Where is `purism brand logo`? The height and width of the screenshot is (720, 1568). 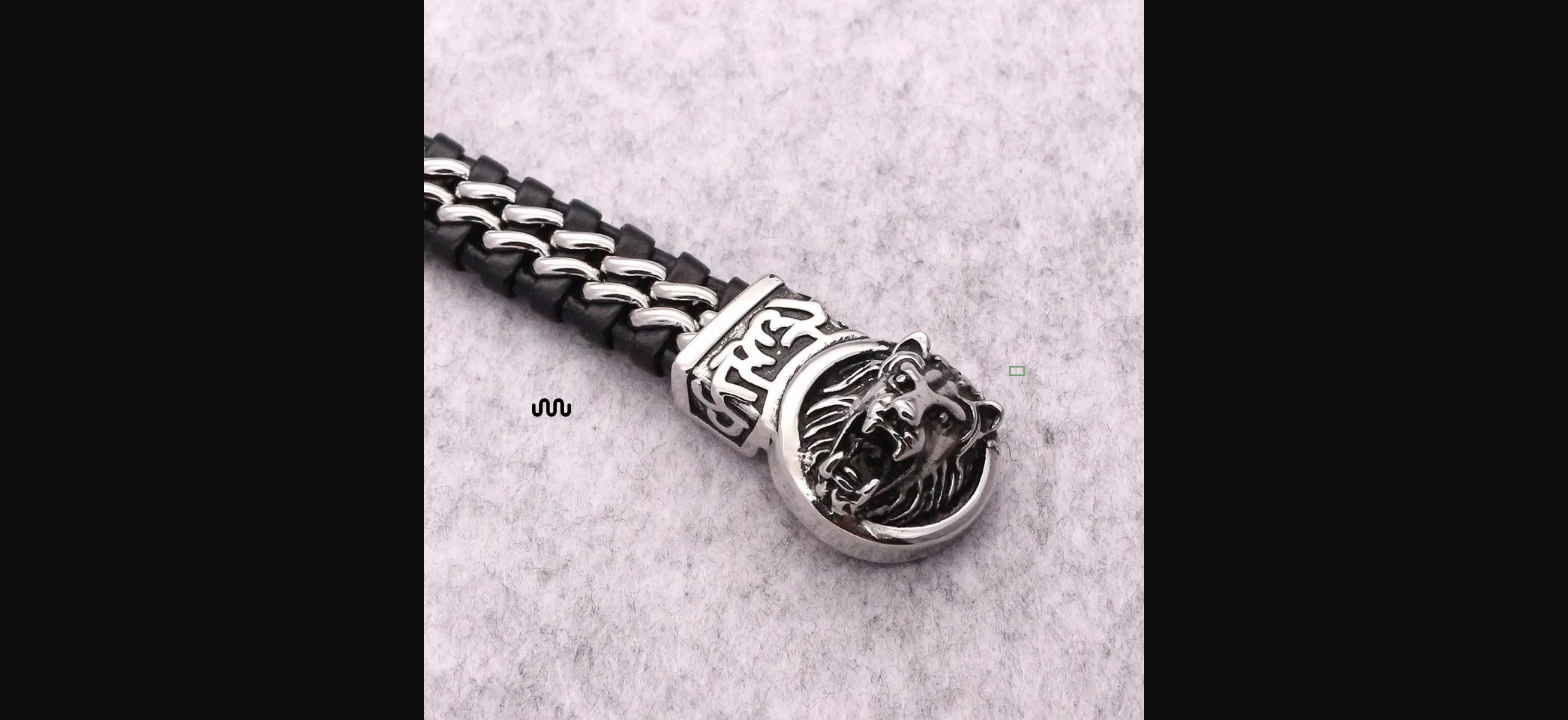
purism brand logo is located at coordinates (1017, 371).